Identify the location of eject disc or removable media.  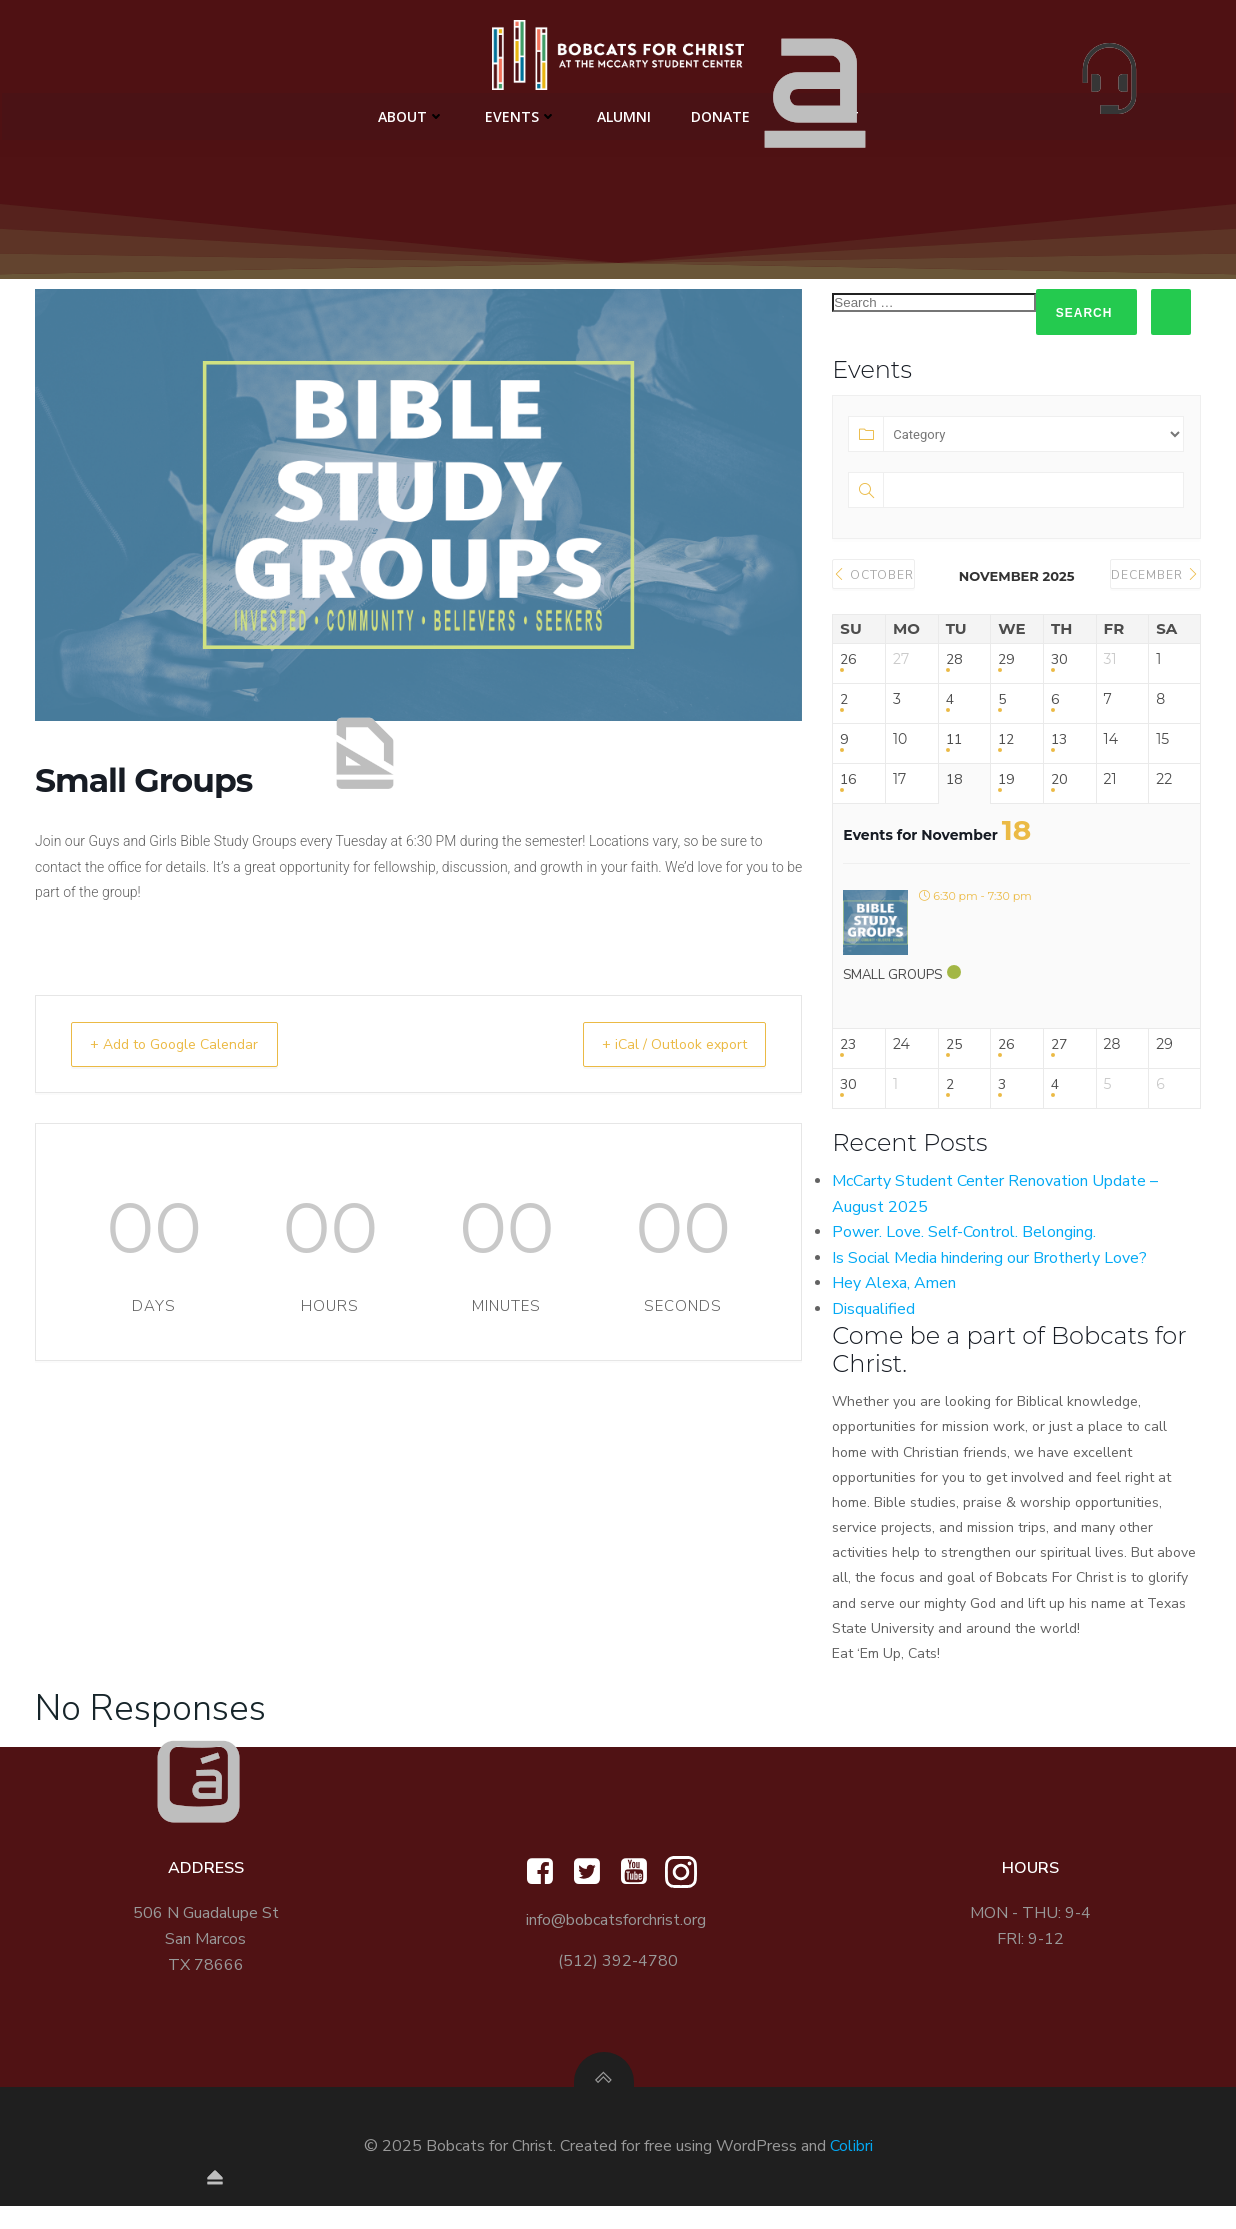
(215, 2178).